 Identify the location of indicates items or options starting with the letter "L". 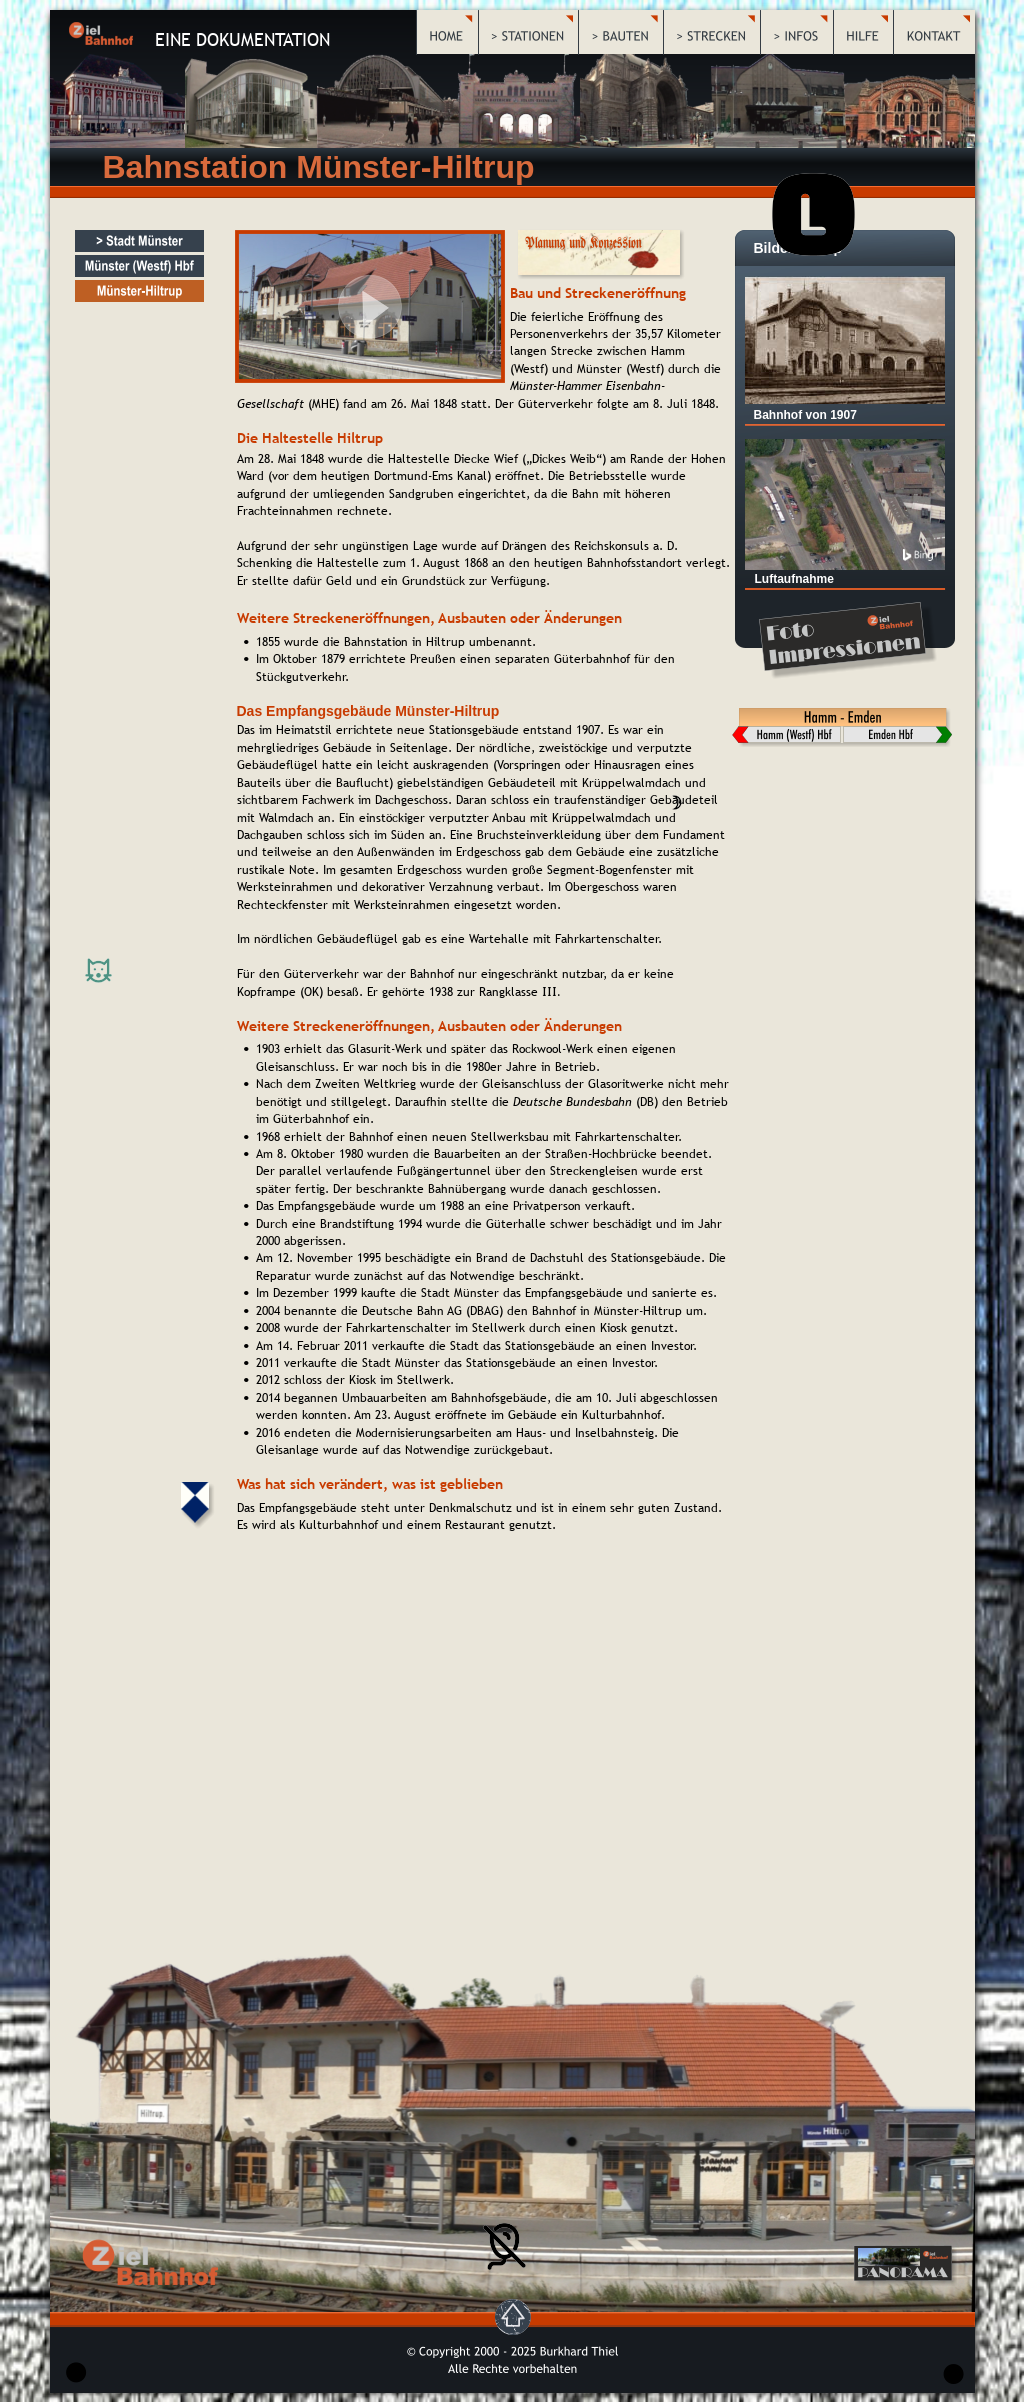
(813, 214).